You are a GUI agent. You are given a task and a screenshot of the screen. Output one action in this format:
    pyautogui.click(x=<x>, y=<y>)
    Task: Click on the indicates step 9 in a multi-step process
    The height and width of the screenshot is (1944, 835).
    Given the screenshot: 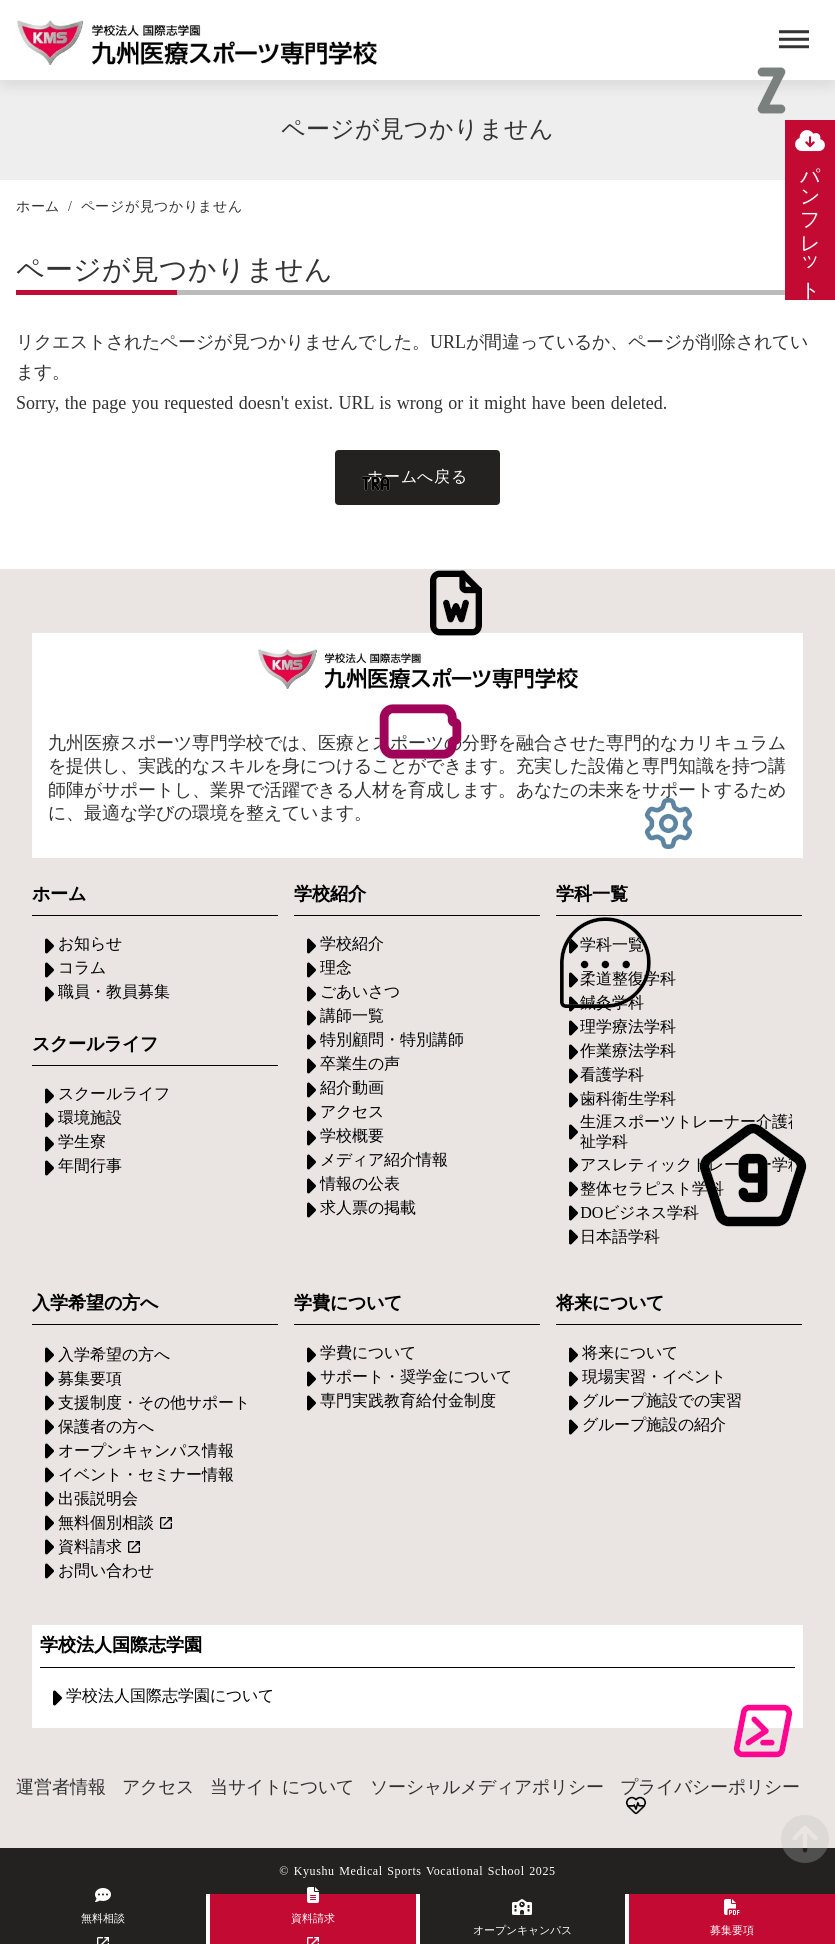 What is the action you would take?
    pyautogui.click(x=753, y=1178)
    